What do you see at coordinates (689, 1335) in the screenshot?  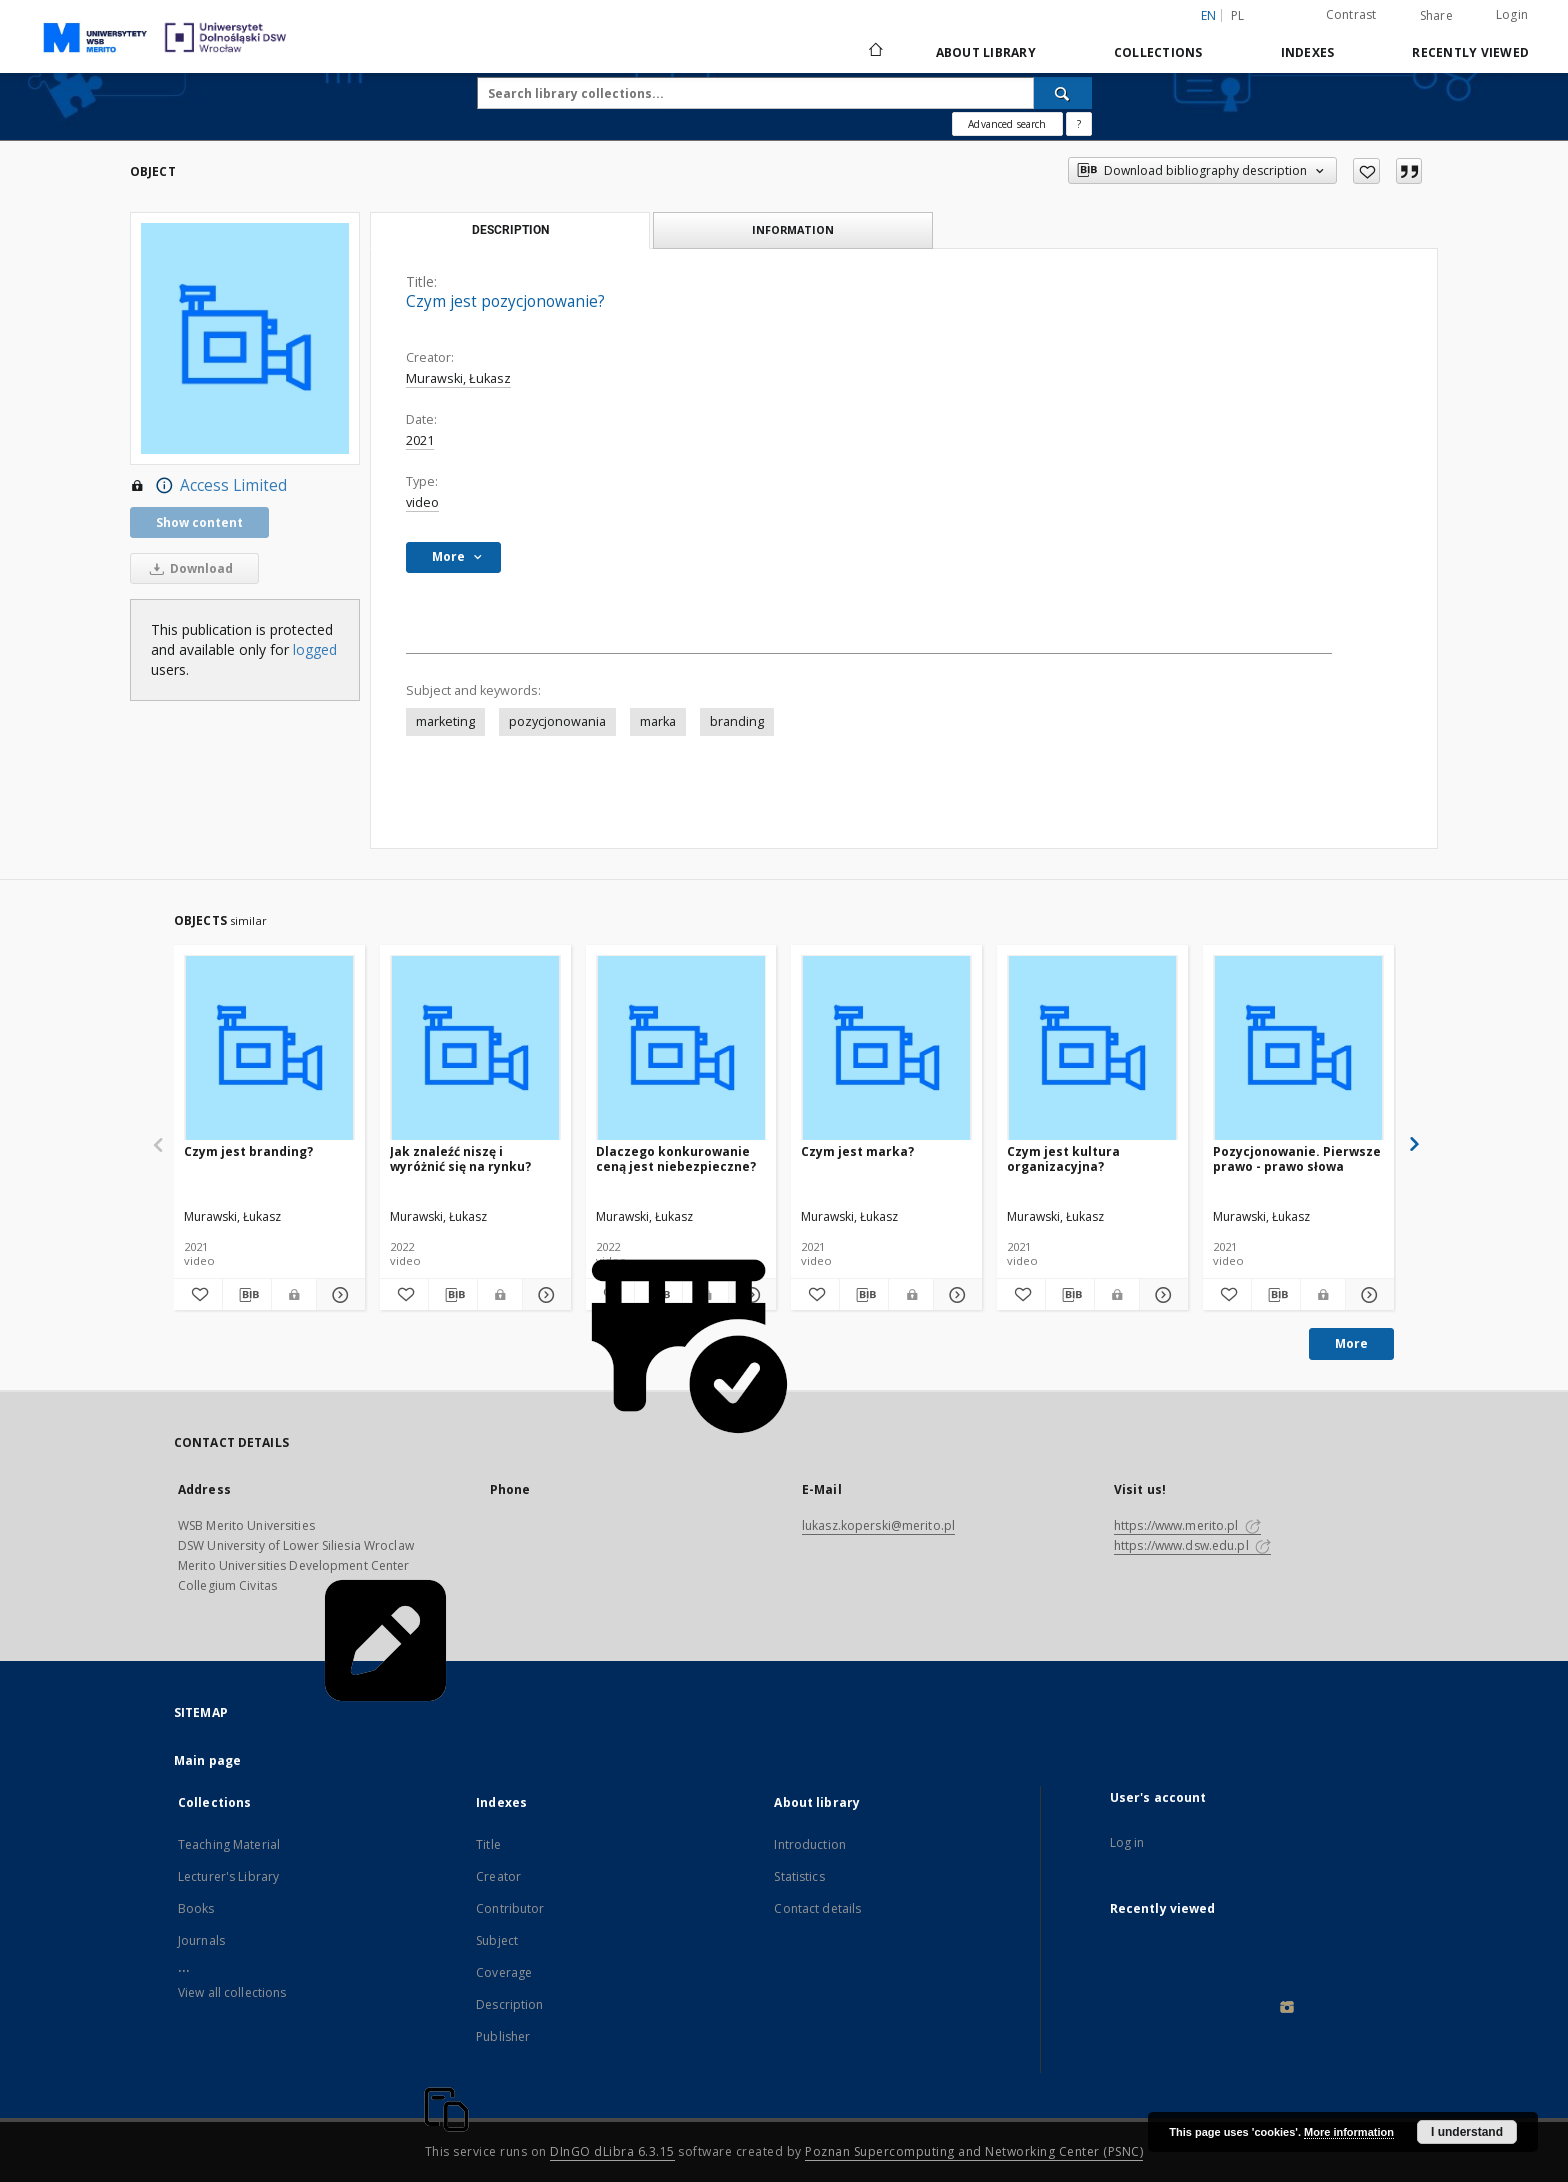 I see `bridge inspection verified or approved` at bounding box center [689, 1335].